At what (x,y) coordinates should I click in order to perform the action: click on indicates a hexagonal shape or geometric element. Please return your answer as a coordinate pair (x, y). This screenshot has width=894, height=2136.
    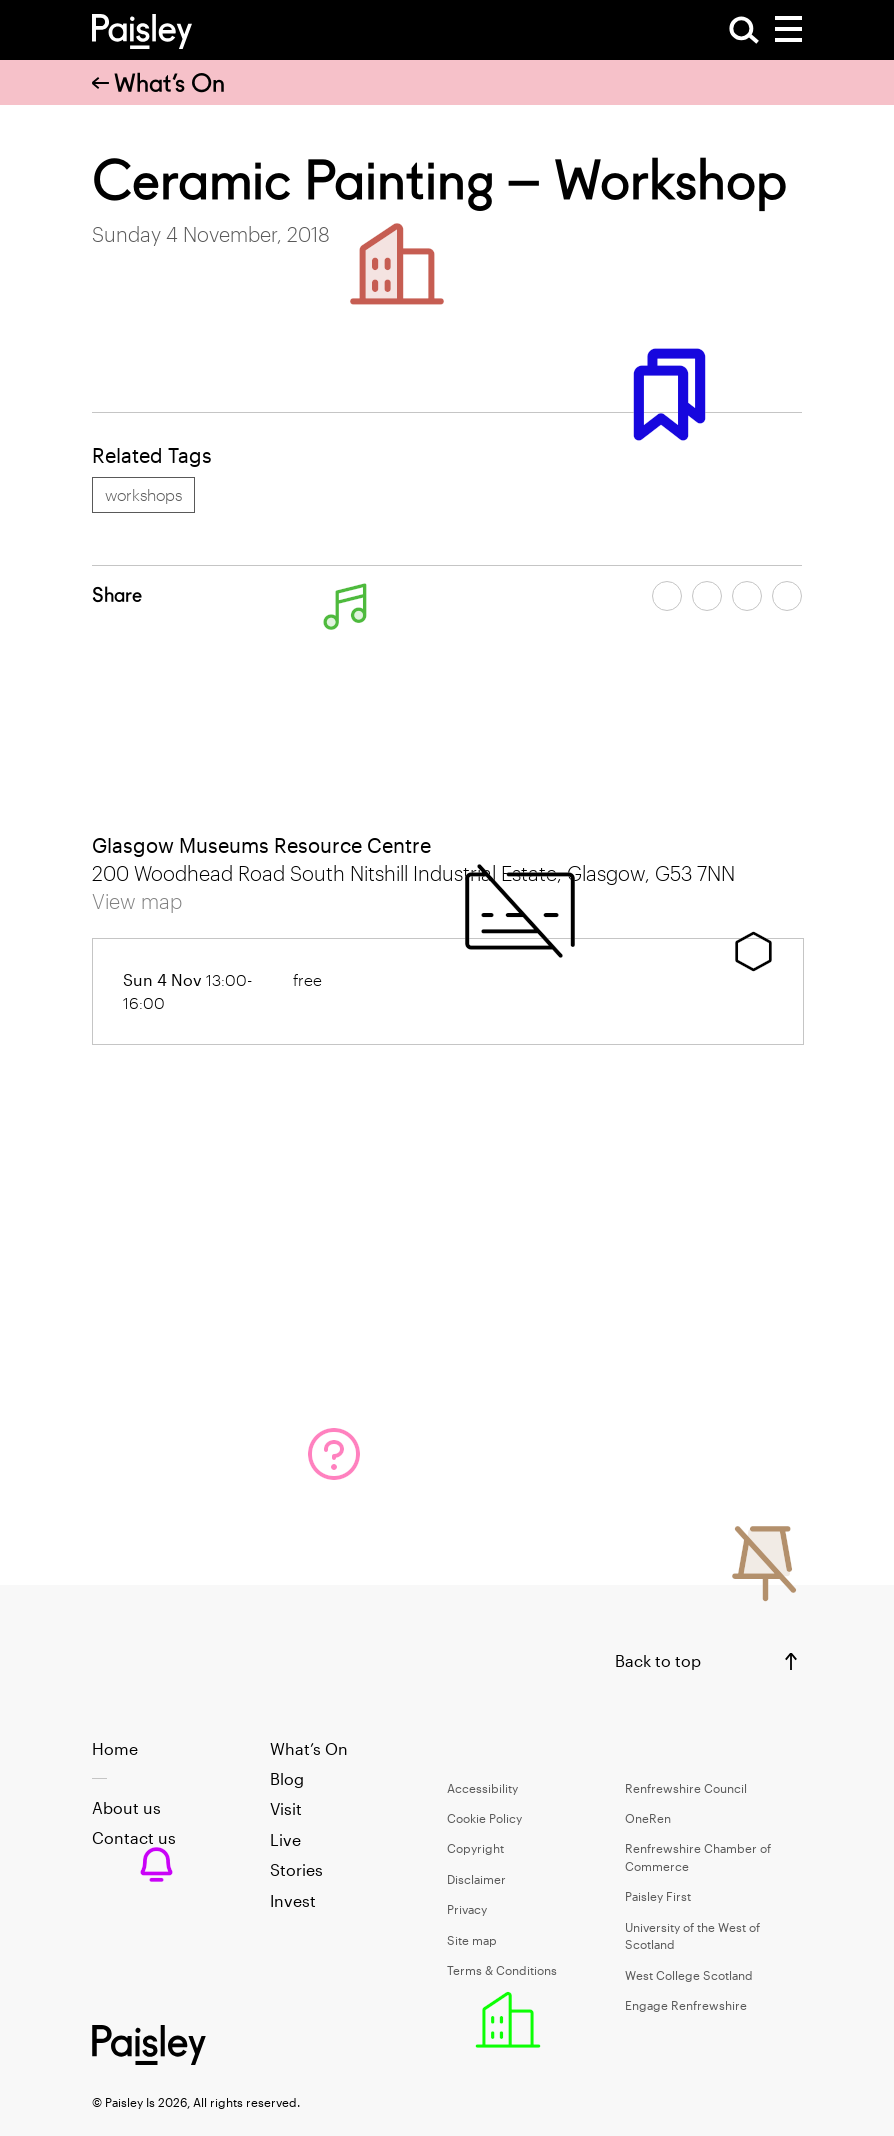
    Looking at the image, I should click on (753, 951).